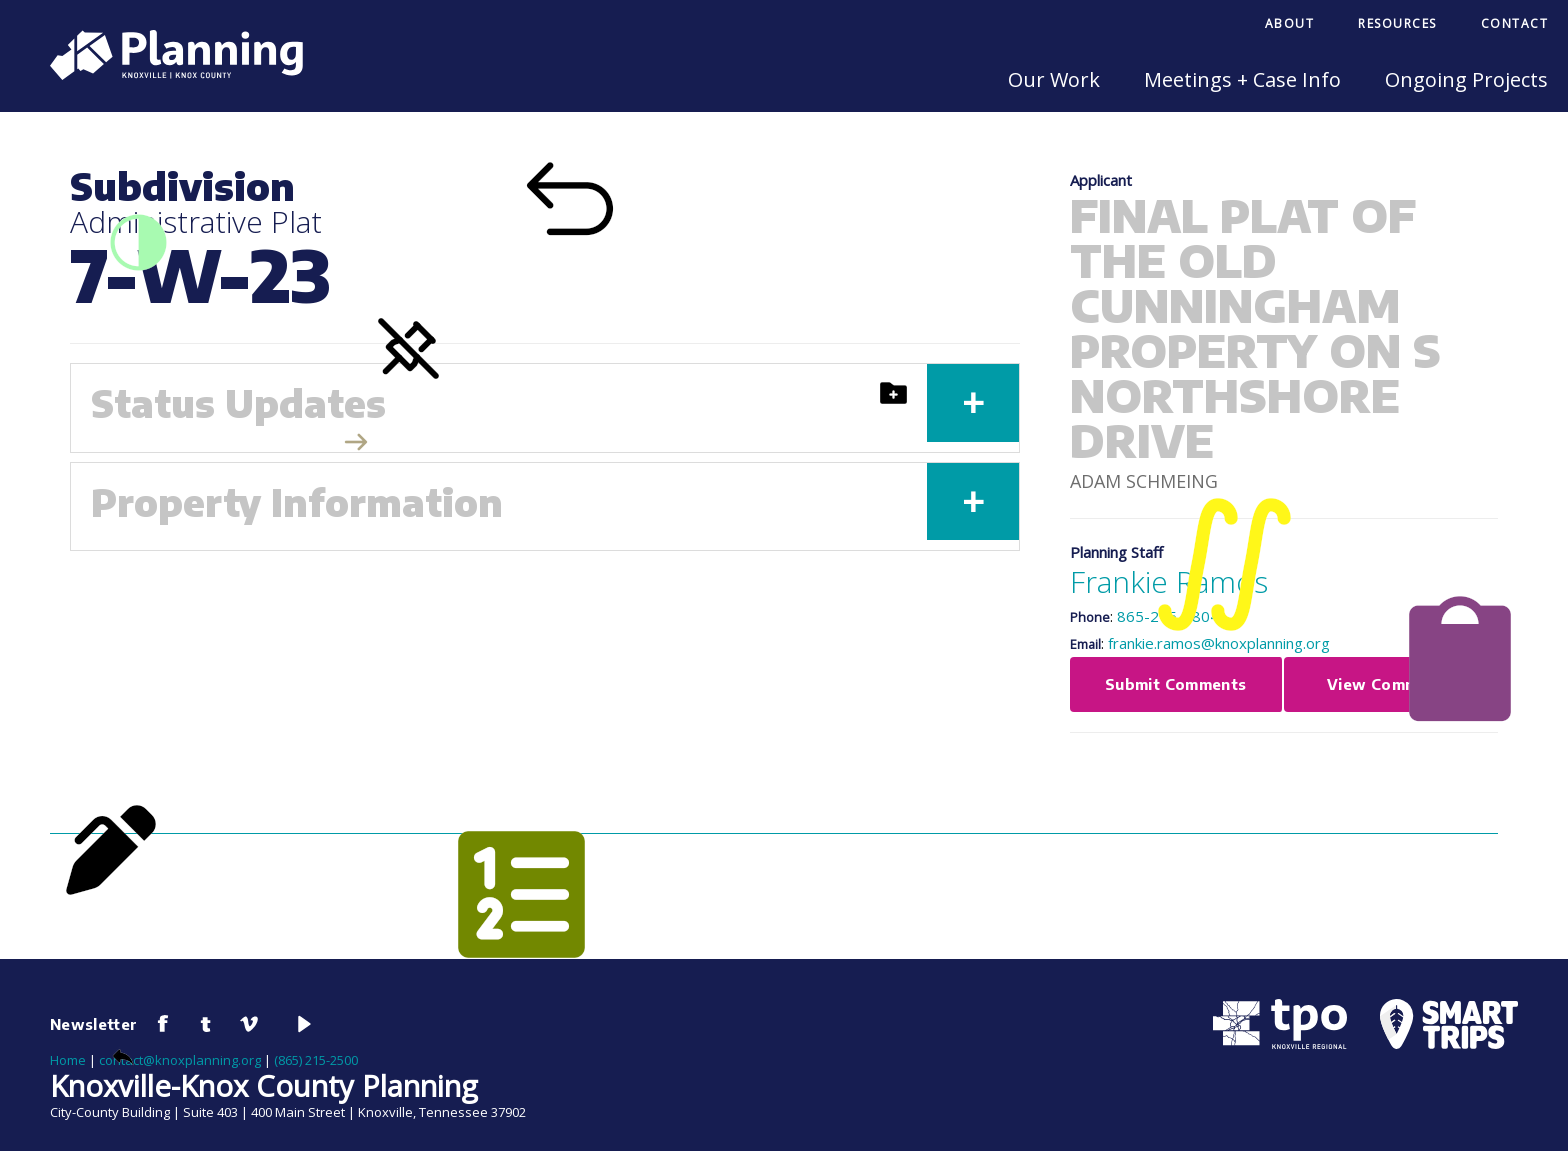  Describe the element at coordinates (123, 1056) in the screenshot. I see `reply to a message` at that location.